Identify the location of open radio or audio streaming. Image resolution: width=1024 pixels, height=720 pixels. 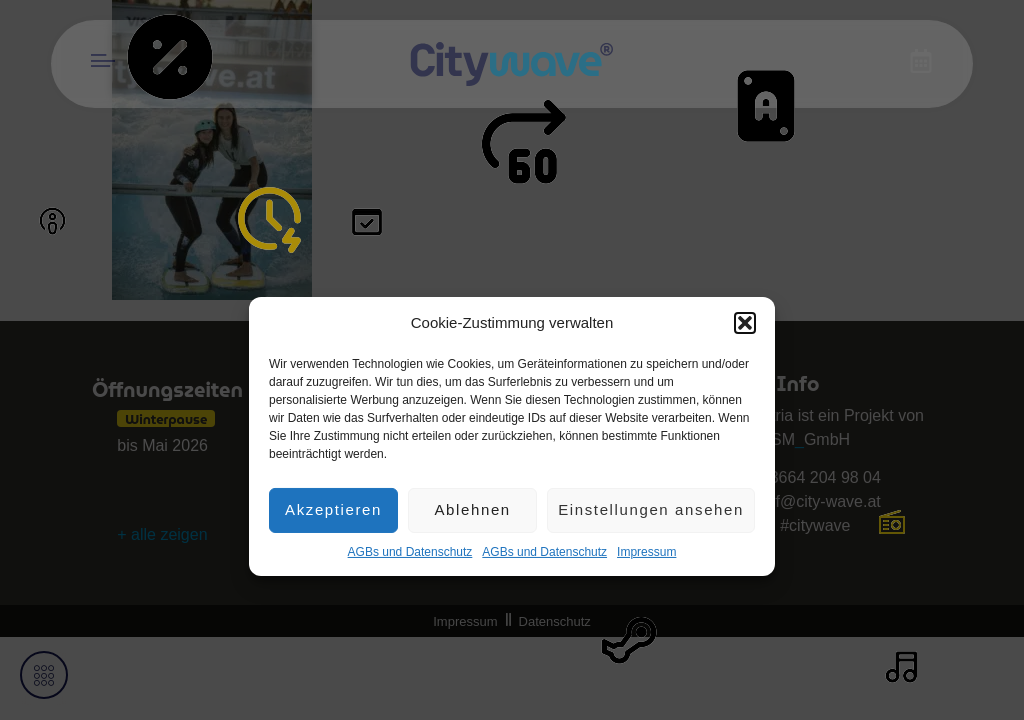
(892, 524).